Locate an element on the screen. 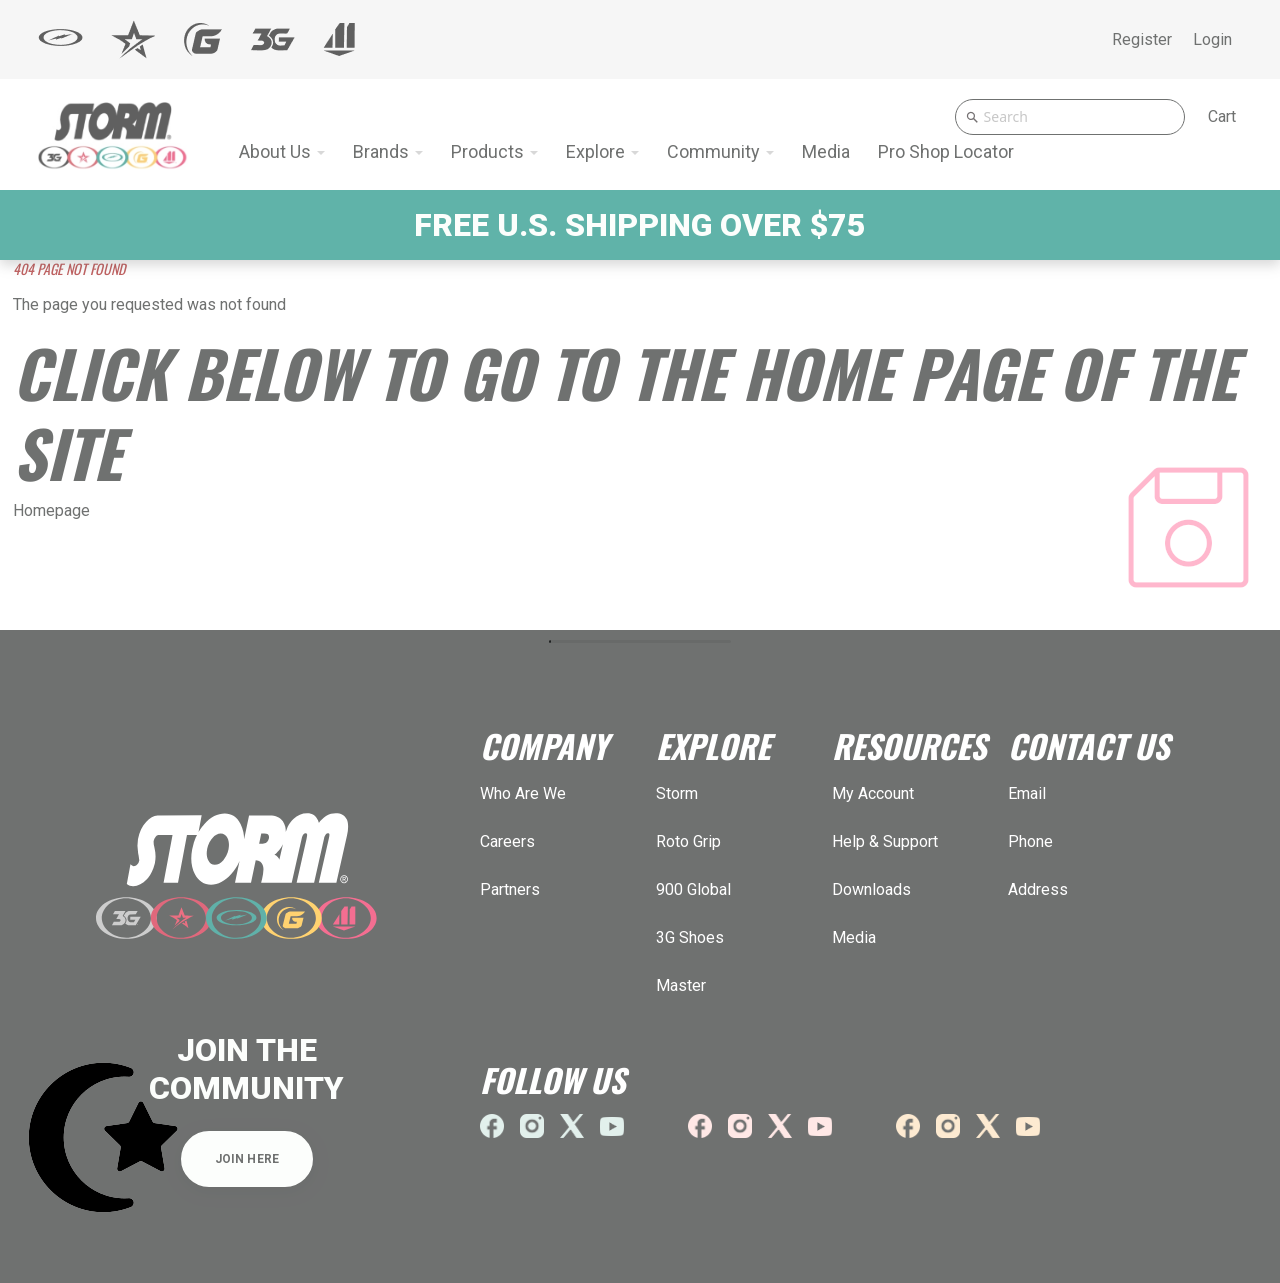 This screenshot has height=1283, width=1280. save current file or document is located at coordinates (1188, 527).